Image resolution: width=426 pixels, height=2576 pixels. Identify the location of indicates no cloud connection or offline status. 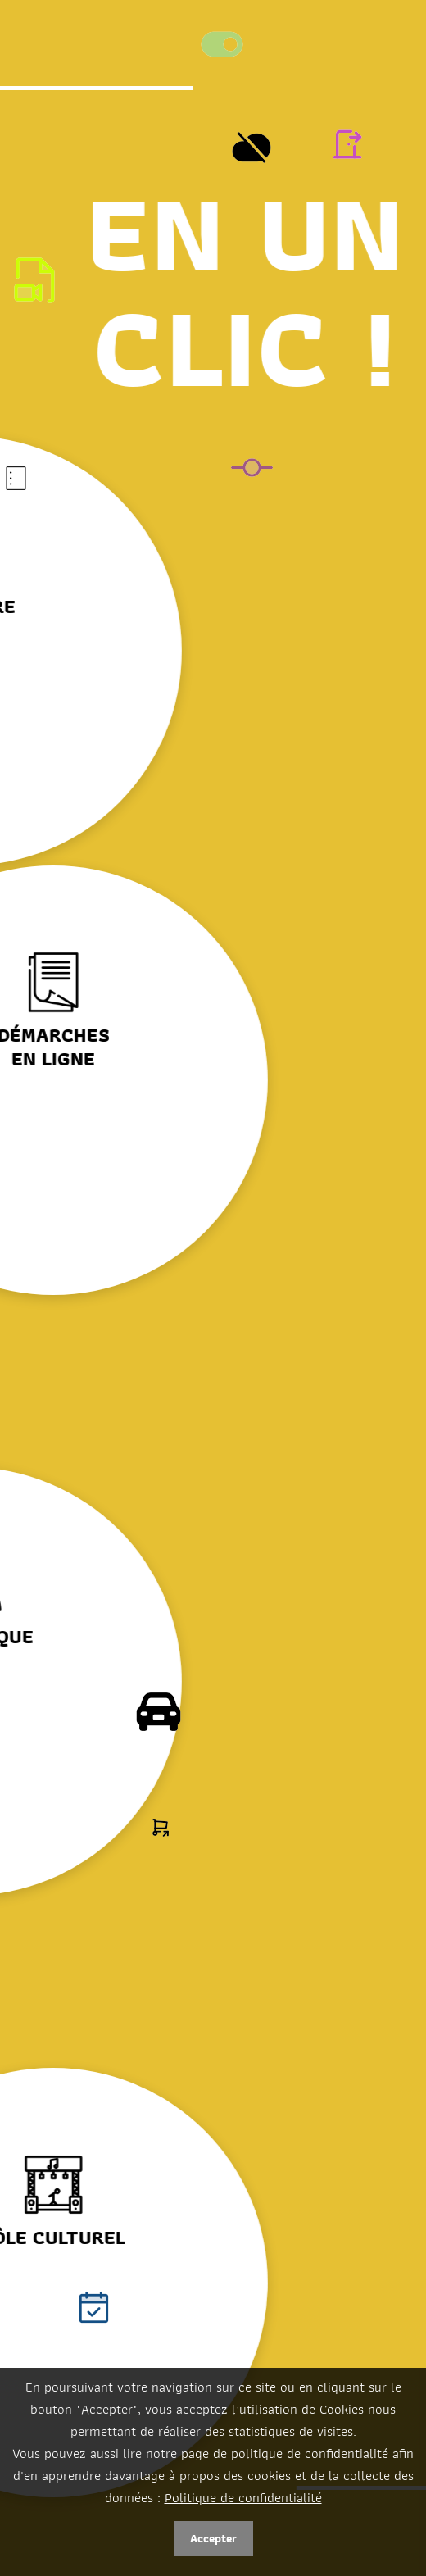
(252, 148).